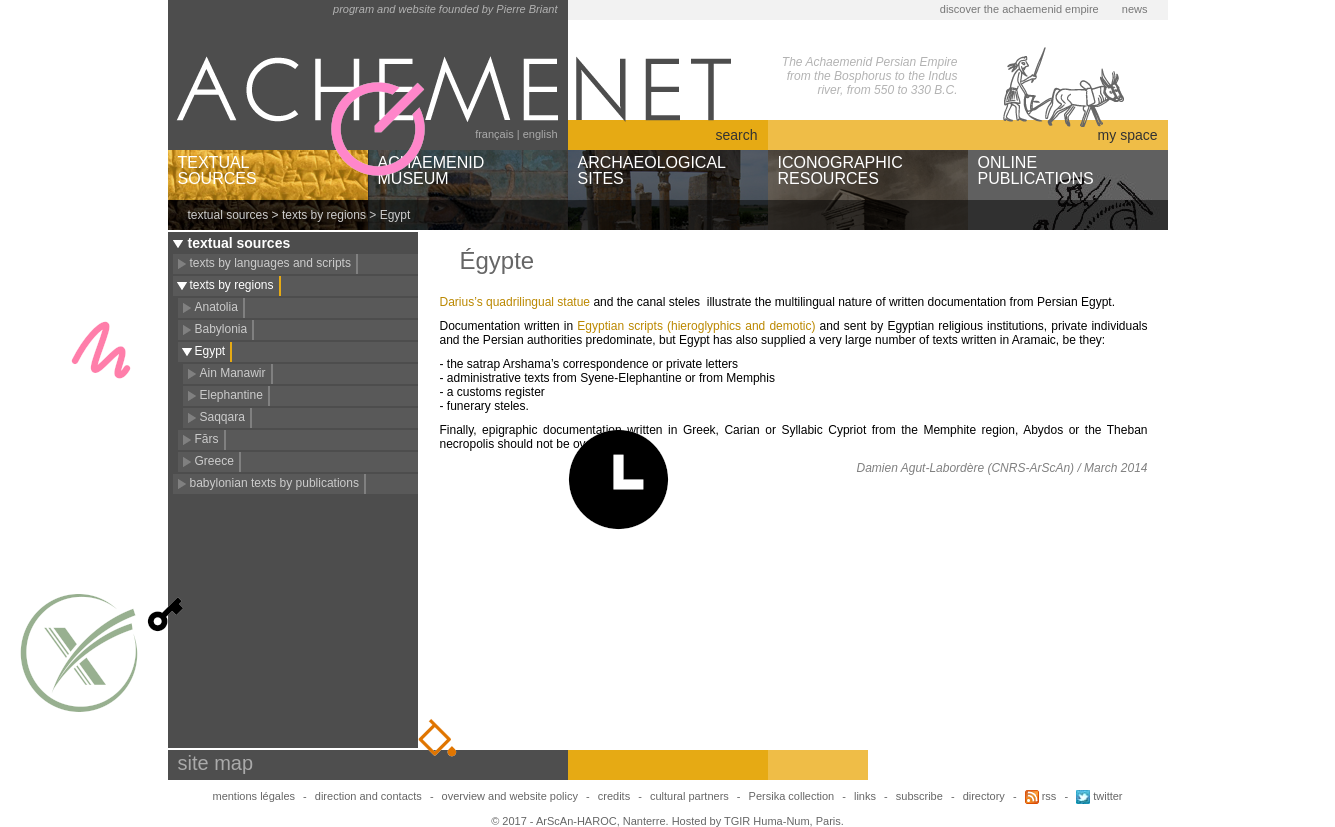 The height and width of the screenshot is (827, 1335). What do you see at coordinates (79, 653) in the screenshot?
I see `vexxhost cloud hosting service logo` at bounding box center [79, 653].